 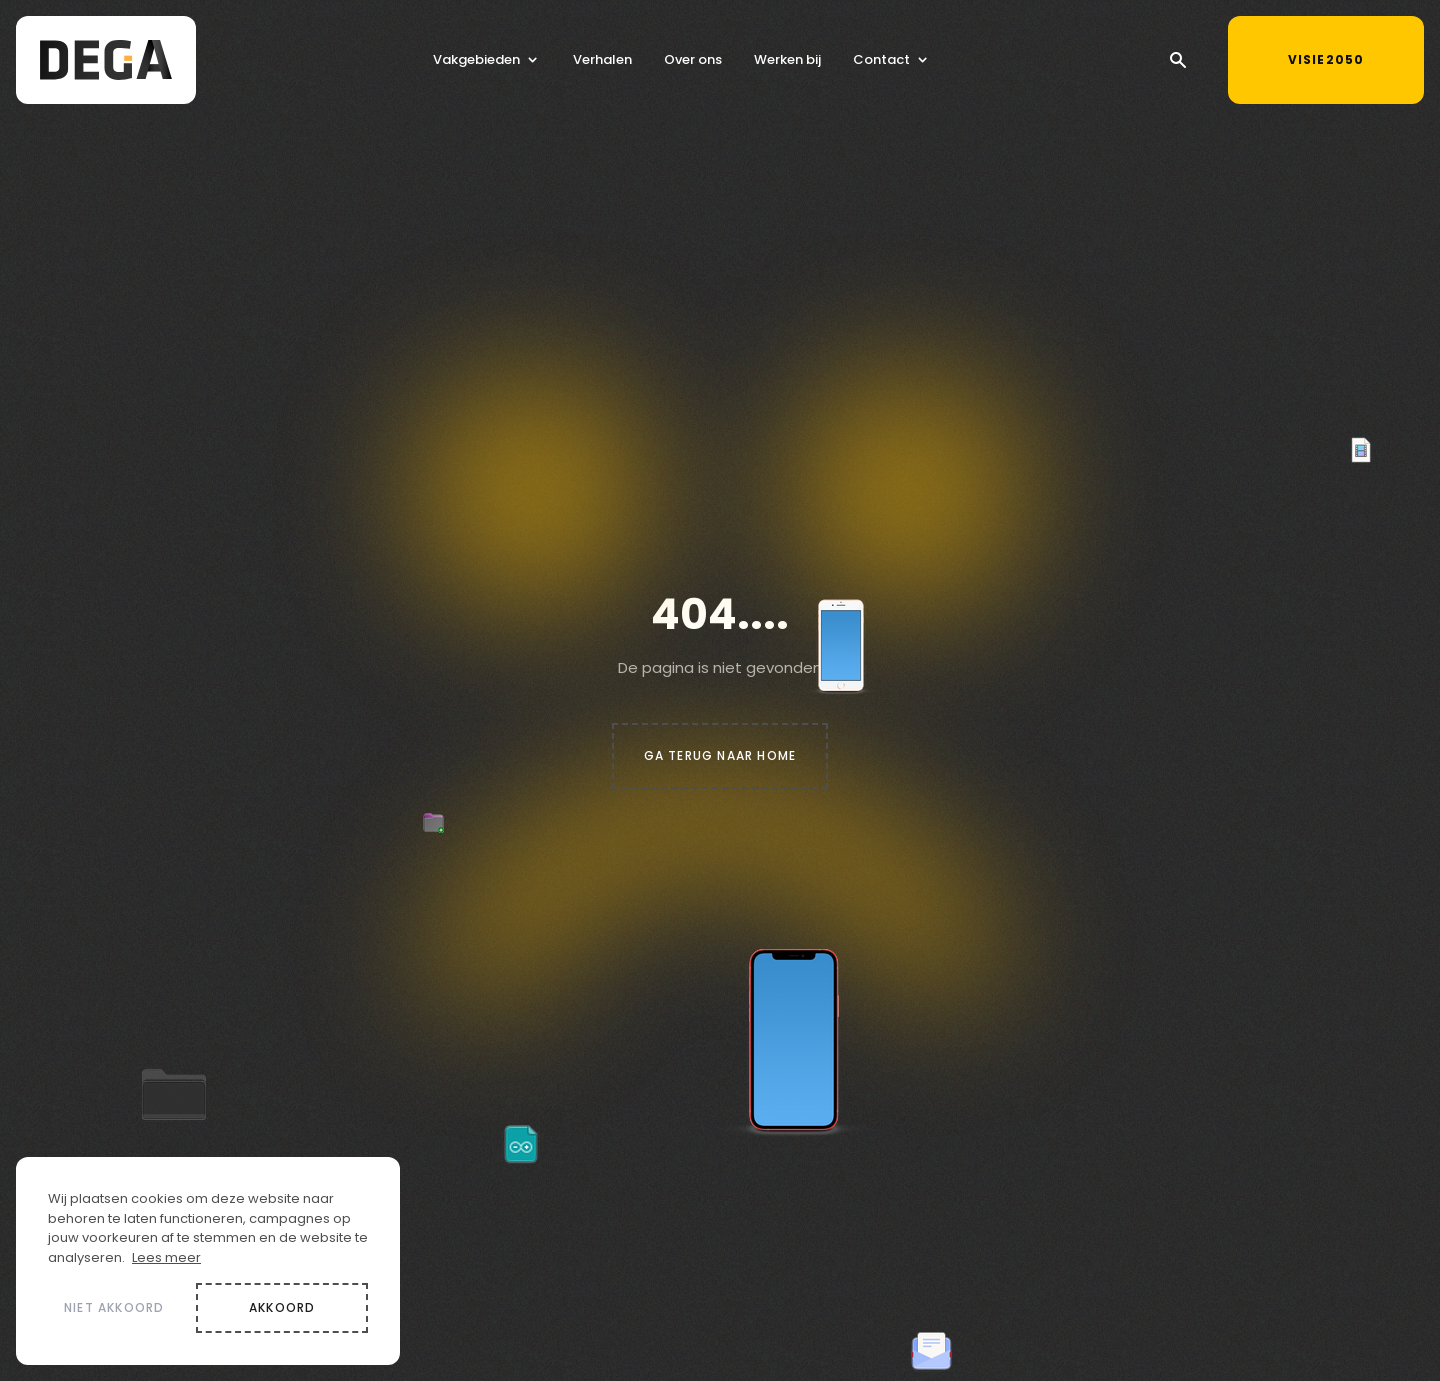 What do you see at coordinates (794, 1043) in the screenshot?
I see `iPhone 12 device icon in red` at bounding box center [794, 1043].